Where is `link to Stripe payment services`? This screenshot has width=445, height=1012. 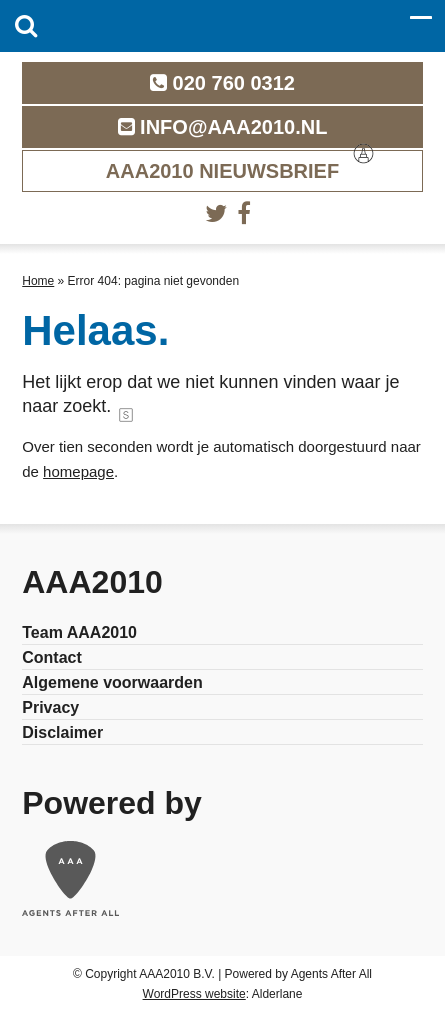
link to Stripe payment services is located at coordinates (126, 415).